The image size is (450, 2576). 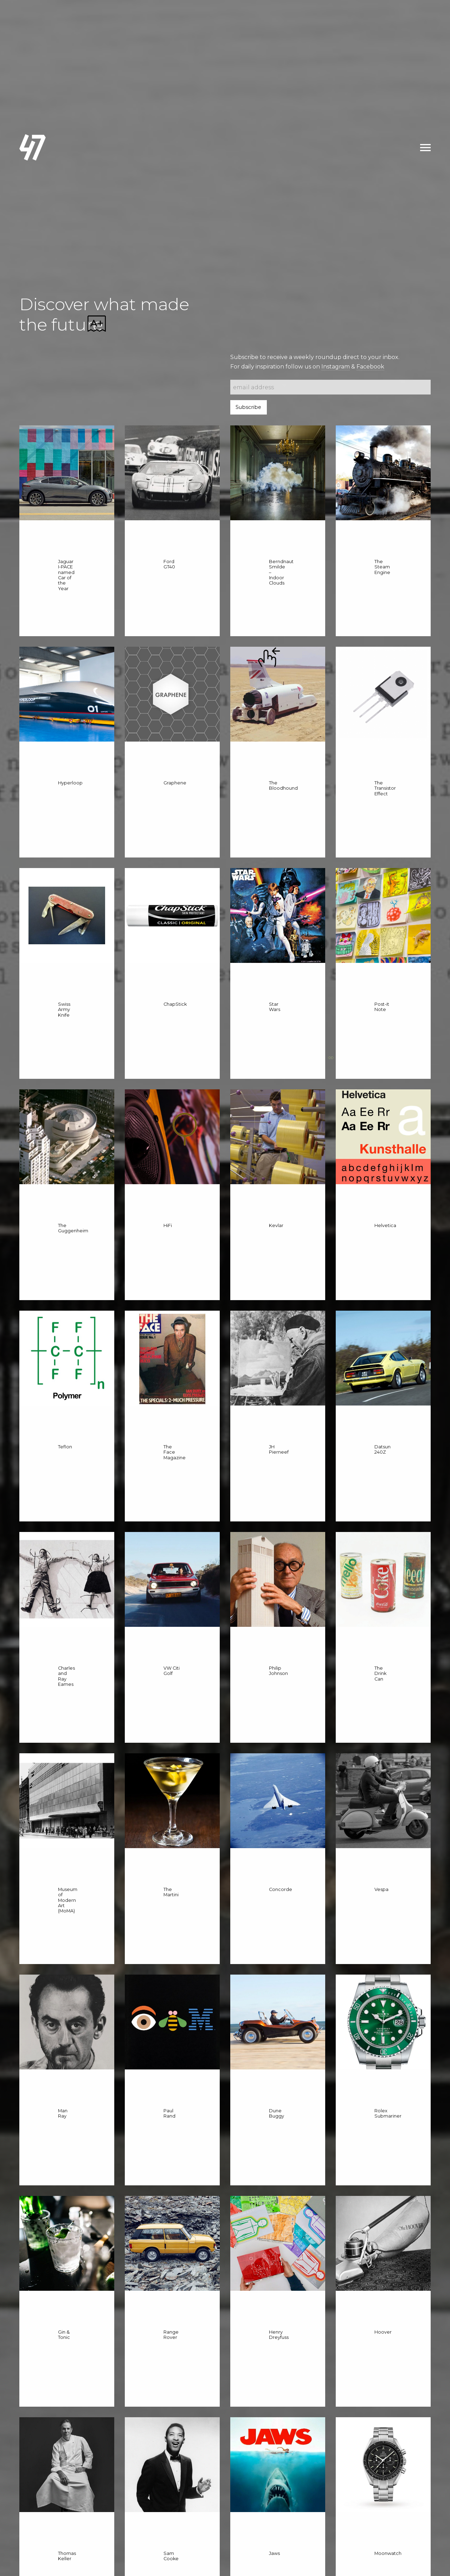 I want to click on a draft or unsaved document, so click(x=385, y=470).